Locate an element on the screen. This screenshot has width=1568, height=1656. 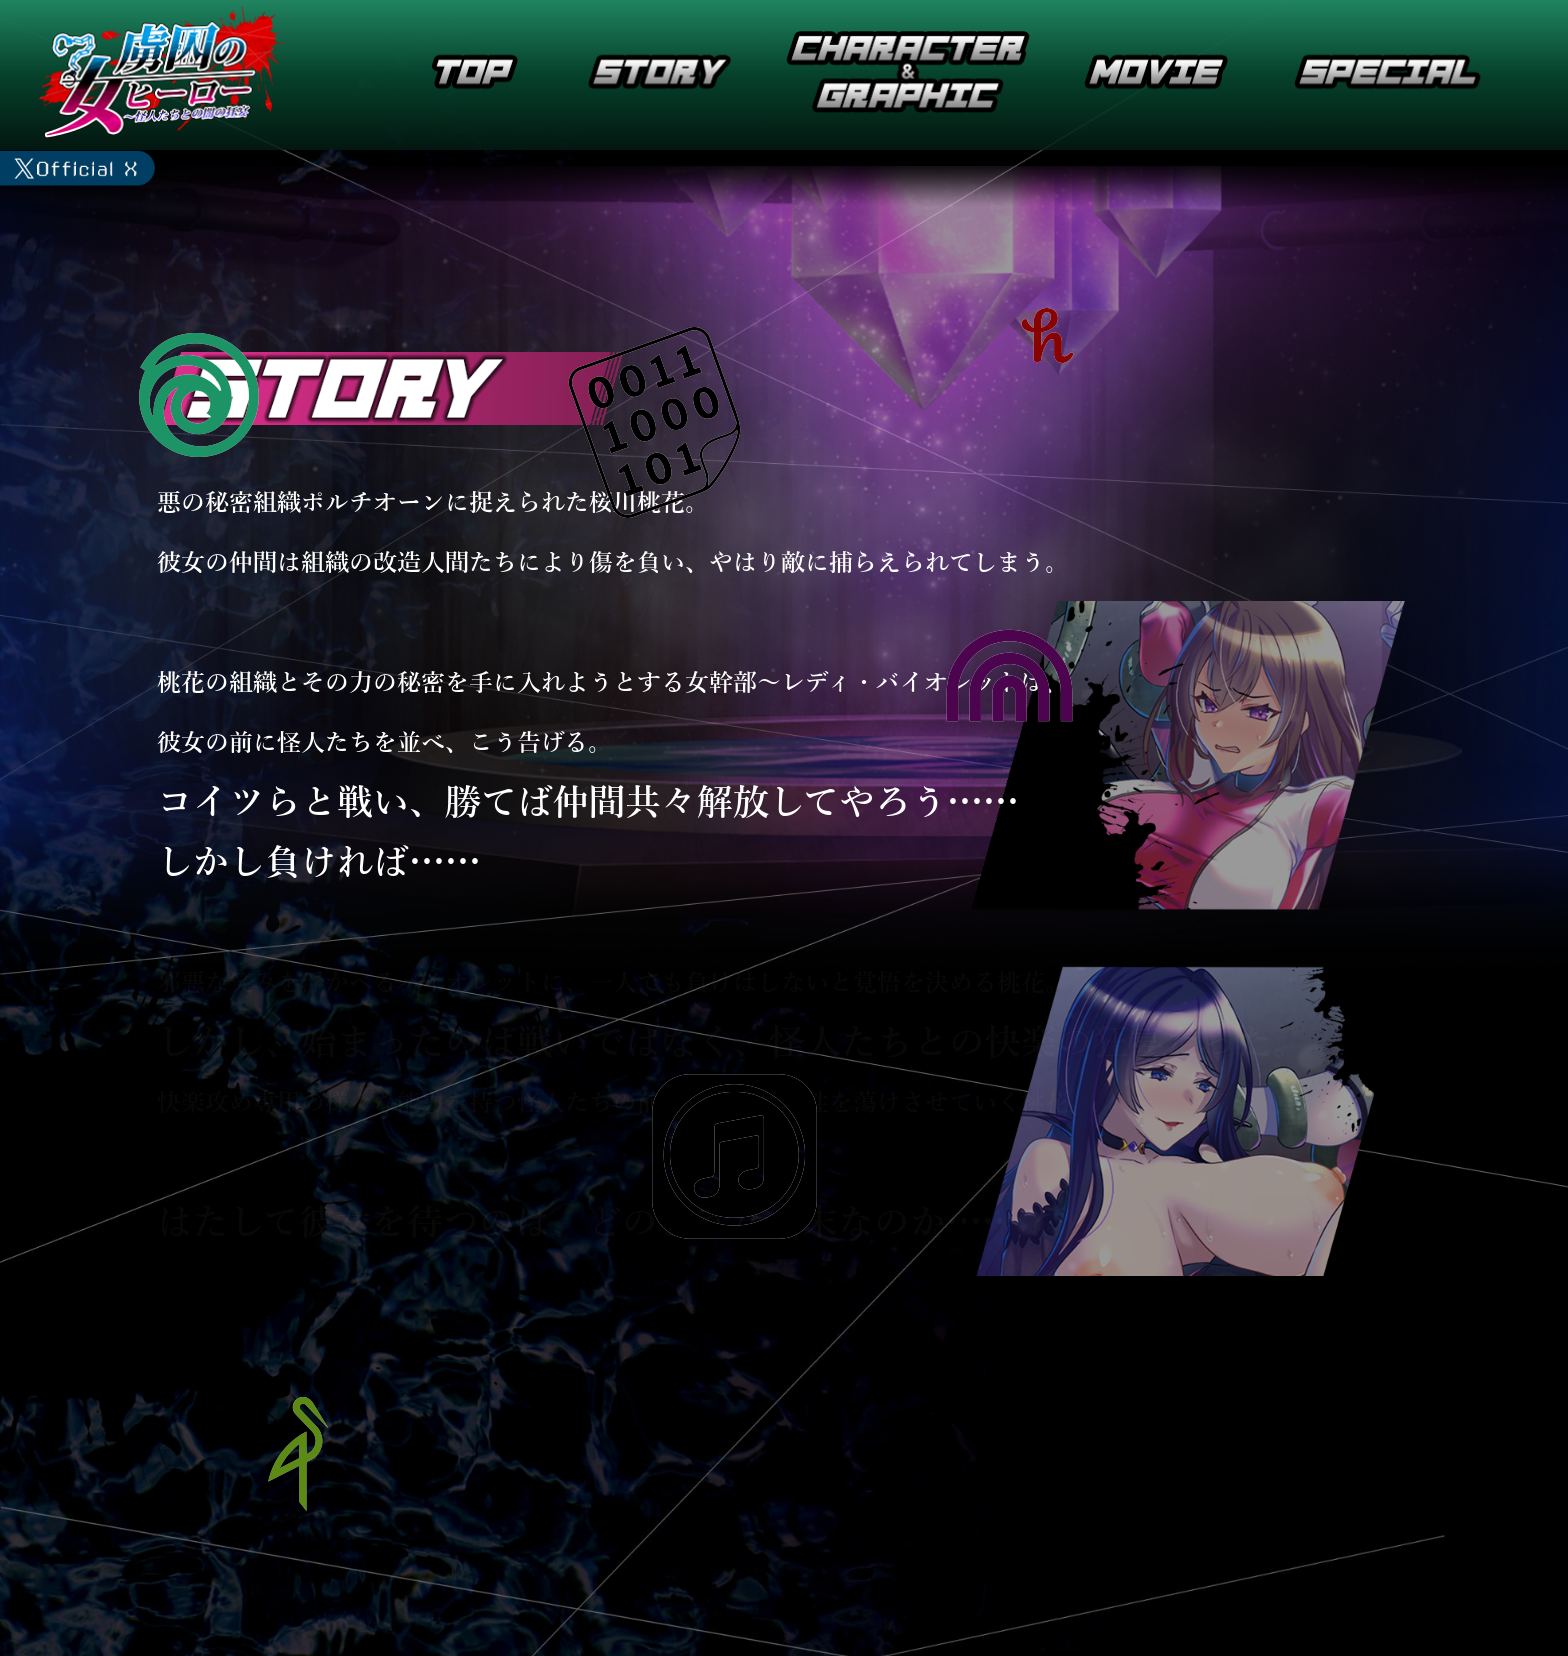
open itunes music library is located at coordinates (734, 1156).